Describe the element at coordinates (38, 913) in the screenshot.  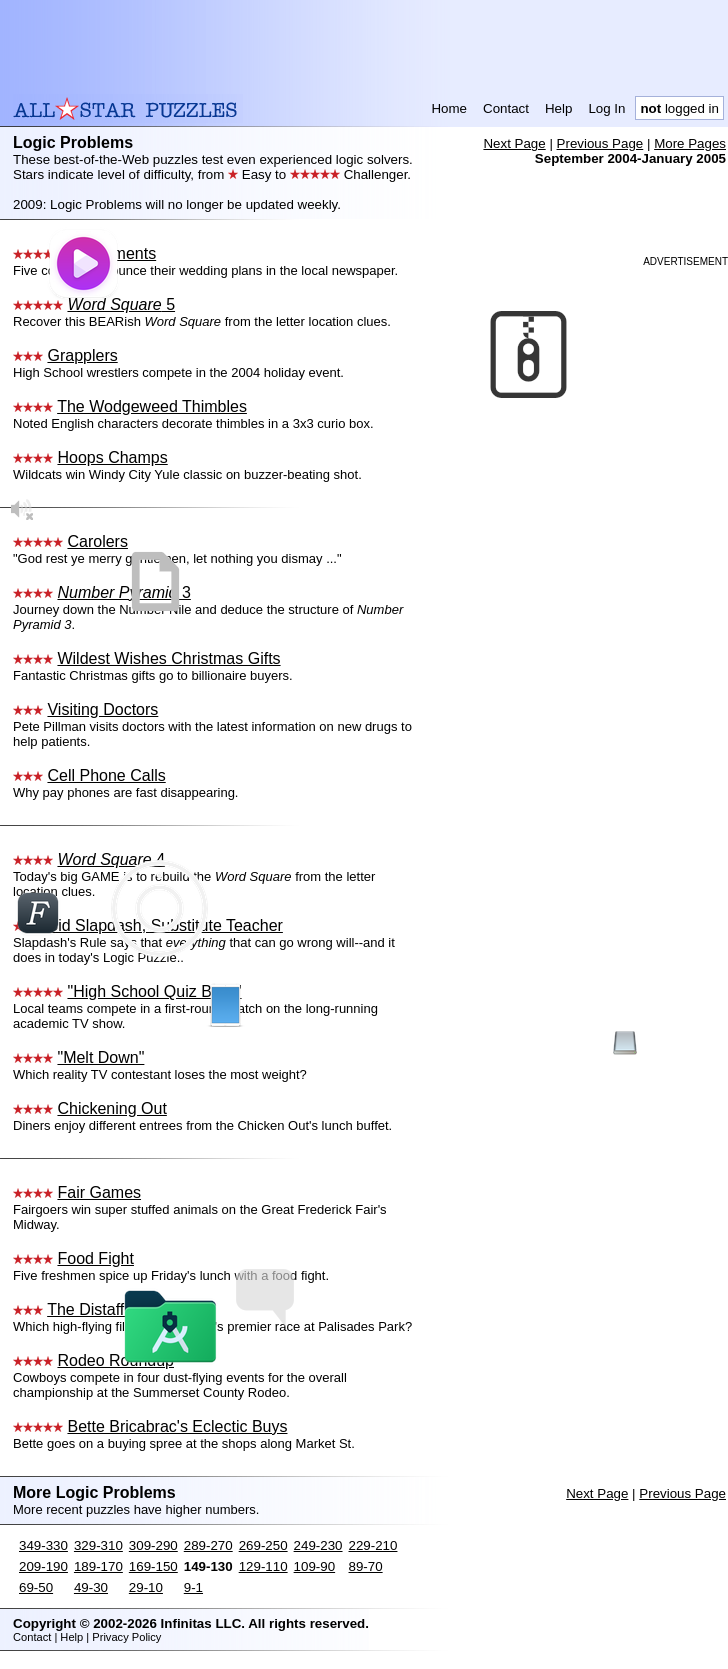
I see `open font management app` at that location.